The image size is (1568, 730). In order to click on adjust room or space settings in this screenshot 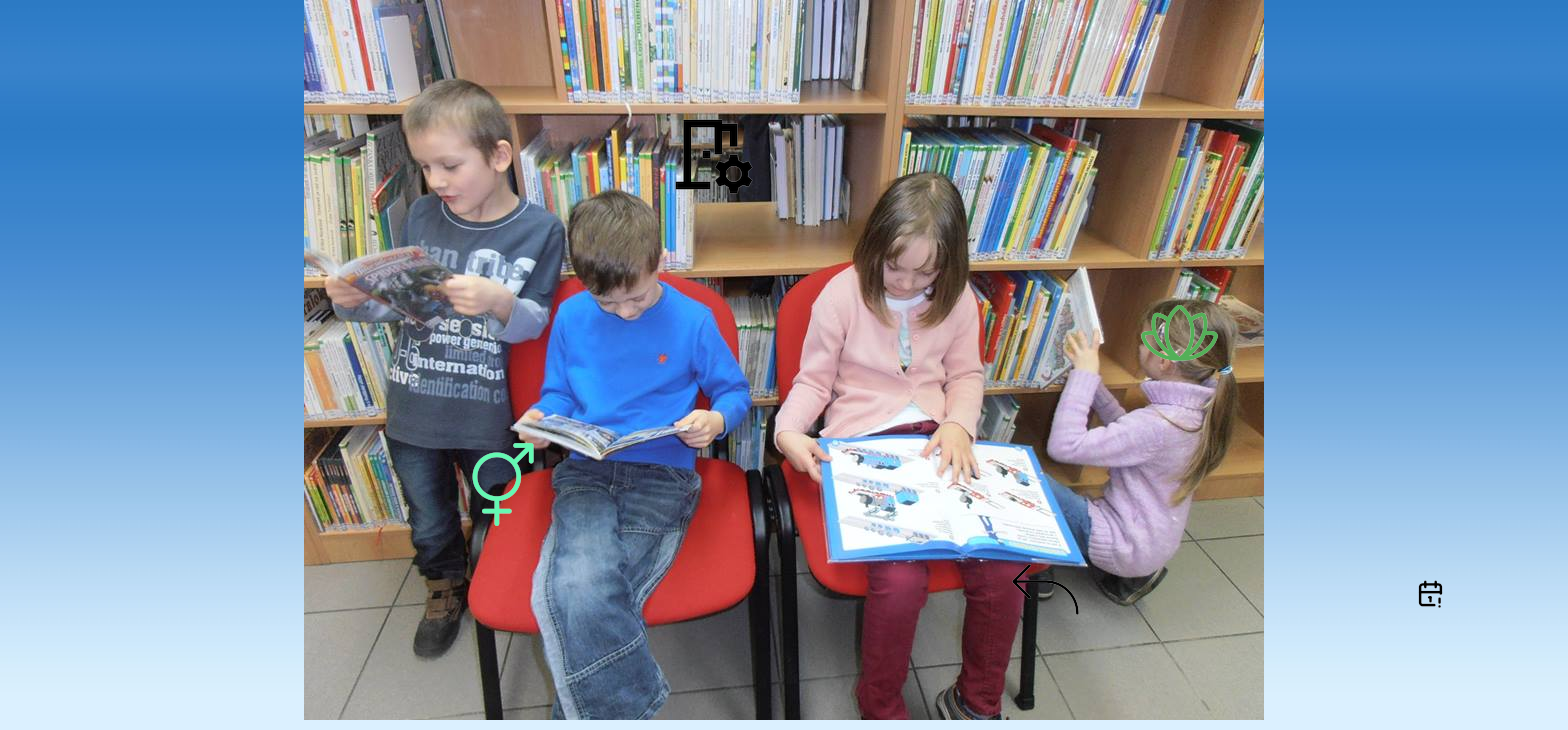, I will do `click(710, 154)`.